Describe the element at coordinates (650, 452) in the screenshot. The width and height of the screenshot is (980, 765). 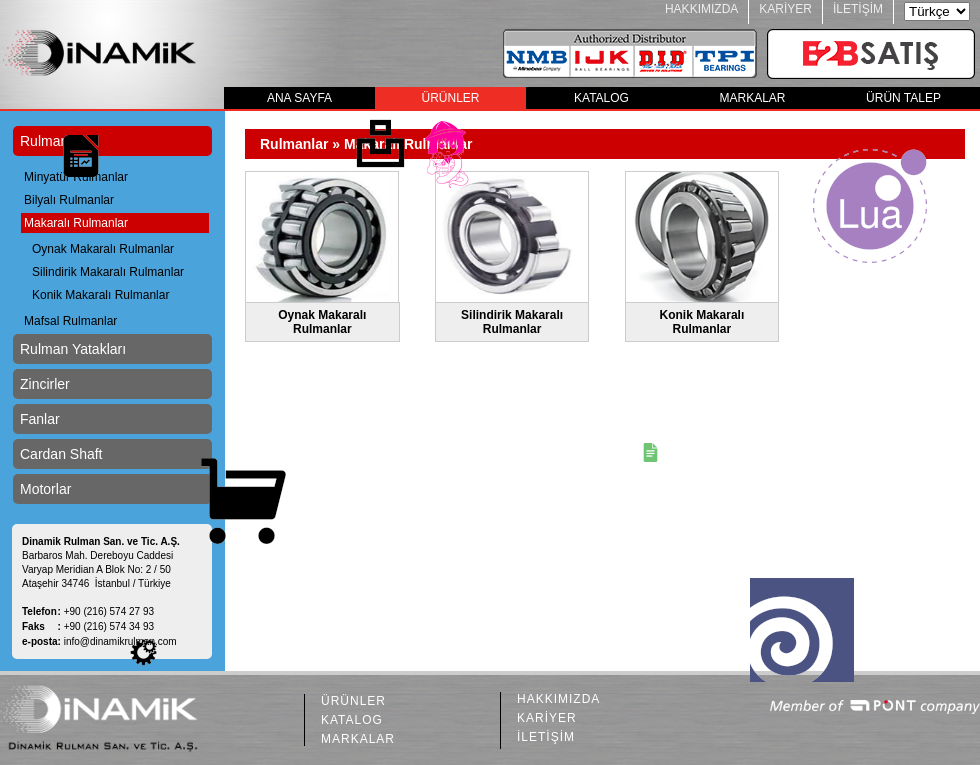
I see `open google docs` at that location.